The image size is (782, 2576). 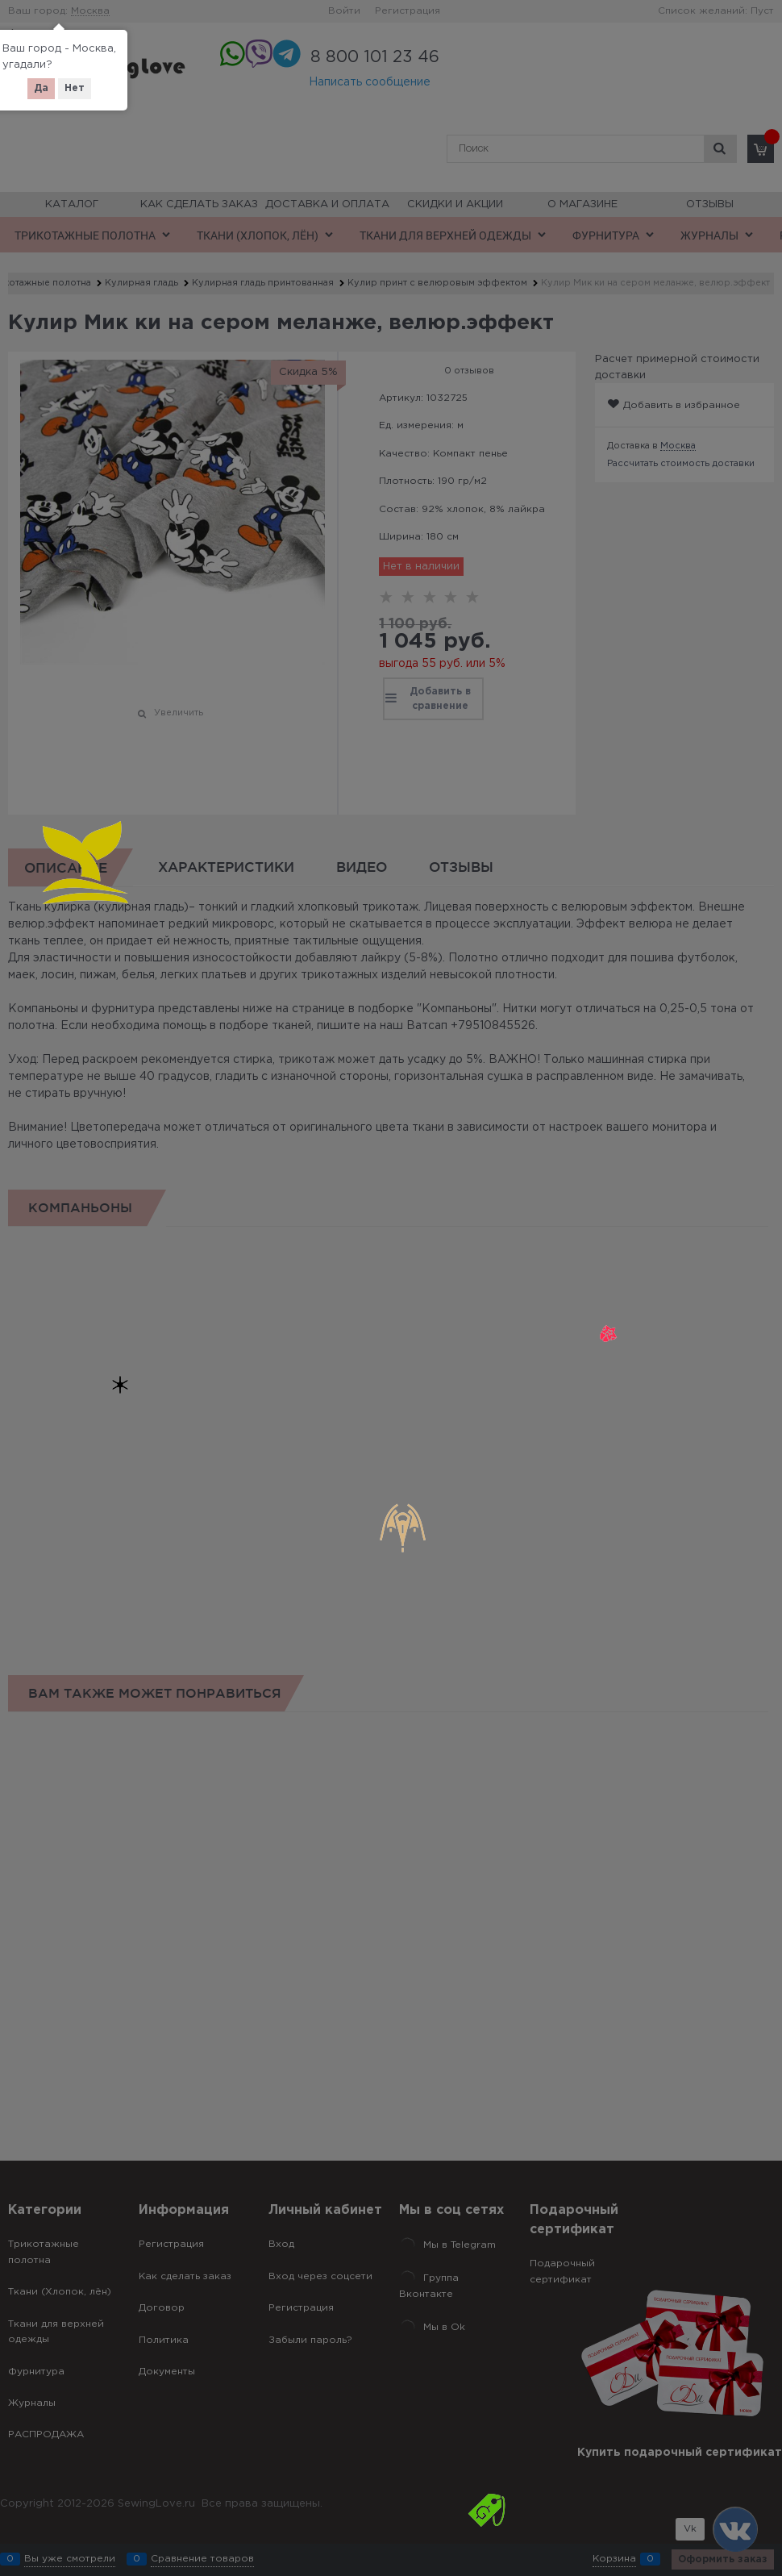 I want to click on star fruit or carambola item in a game inventory, so click(x=608, y=1333).